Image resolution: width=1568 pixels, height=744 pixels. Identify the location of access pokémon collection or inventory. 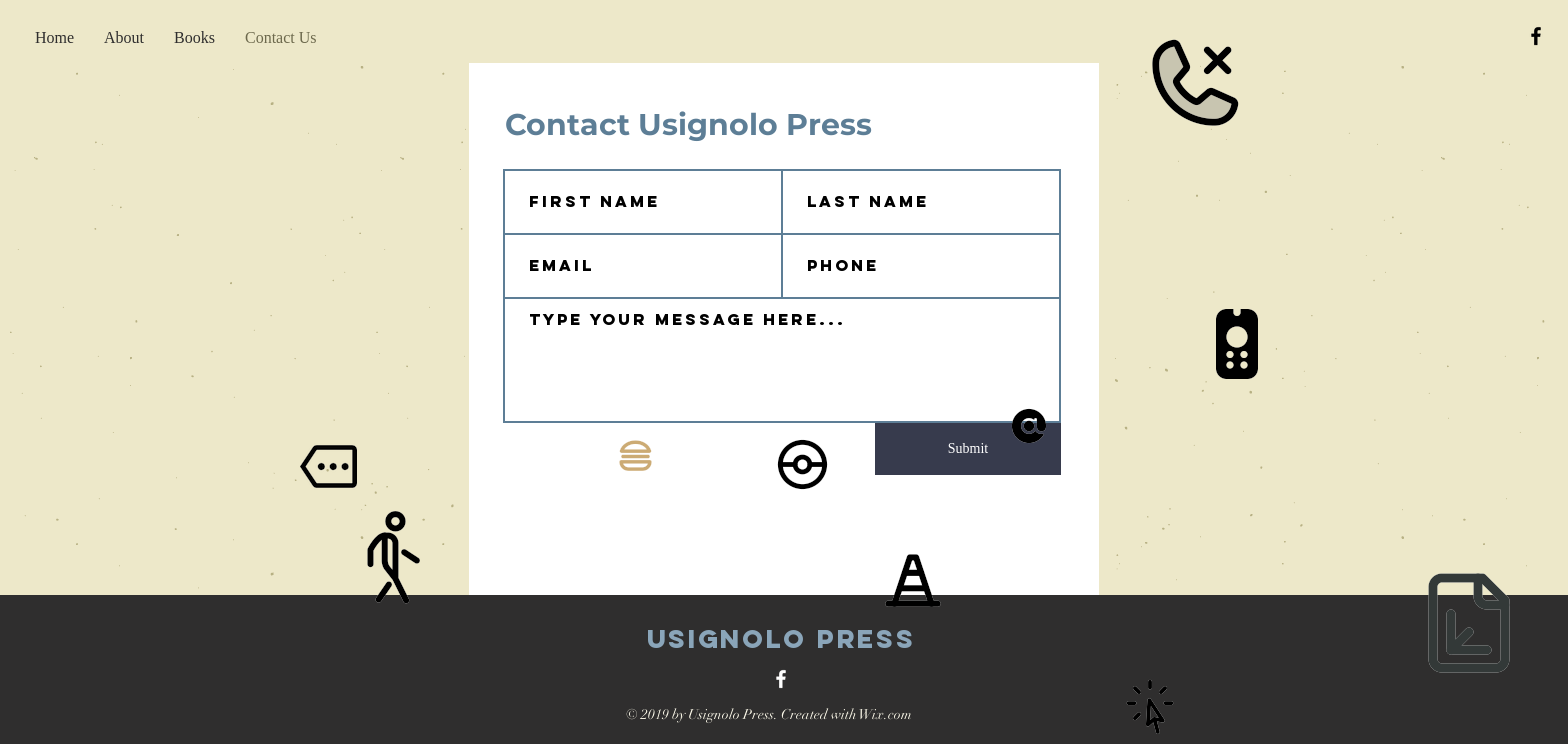
(802, 464).